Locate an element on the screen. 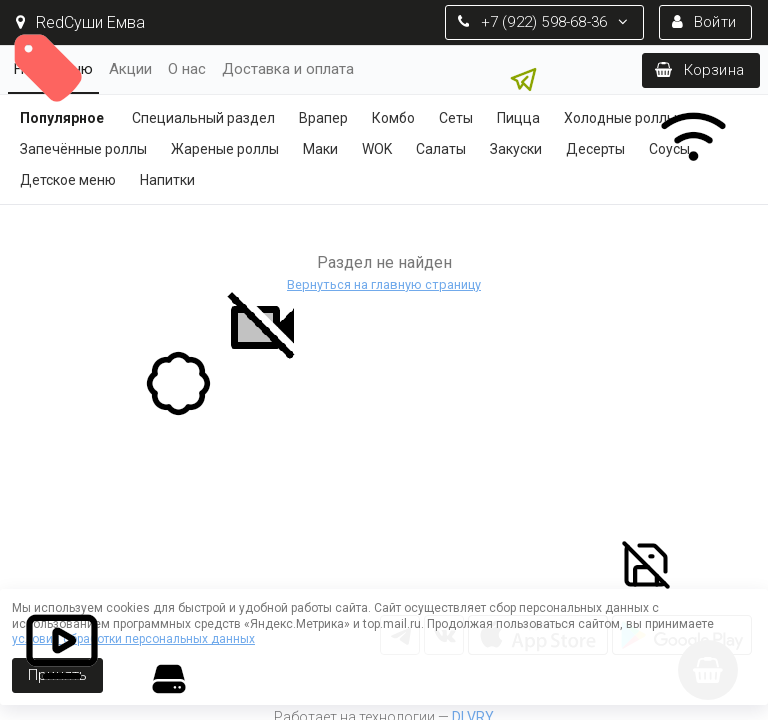 This screenshot has width=768, height=720. open telegram messaging app is located at coordinates (523, 79).